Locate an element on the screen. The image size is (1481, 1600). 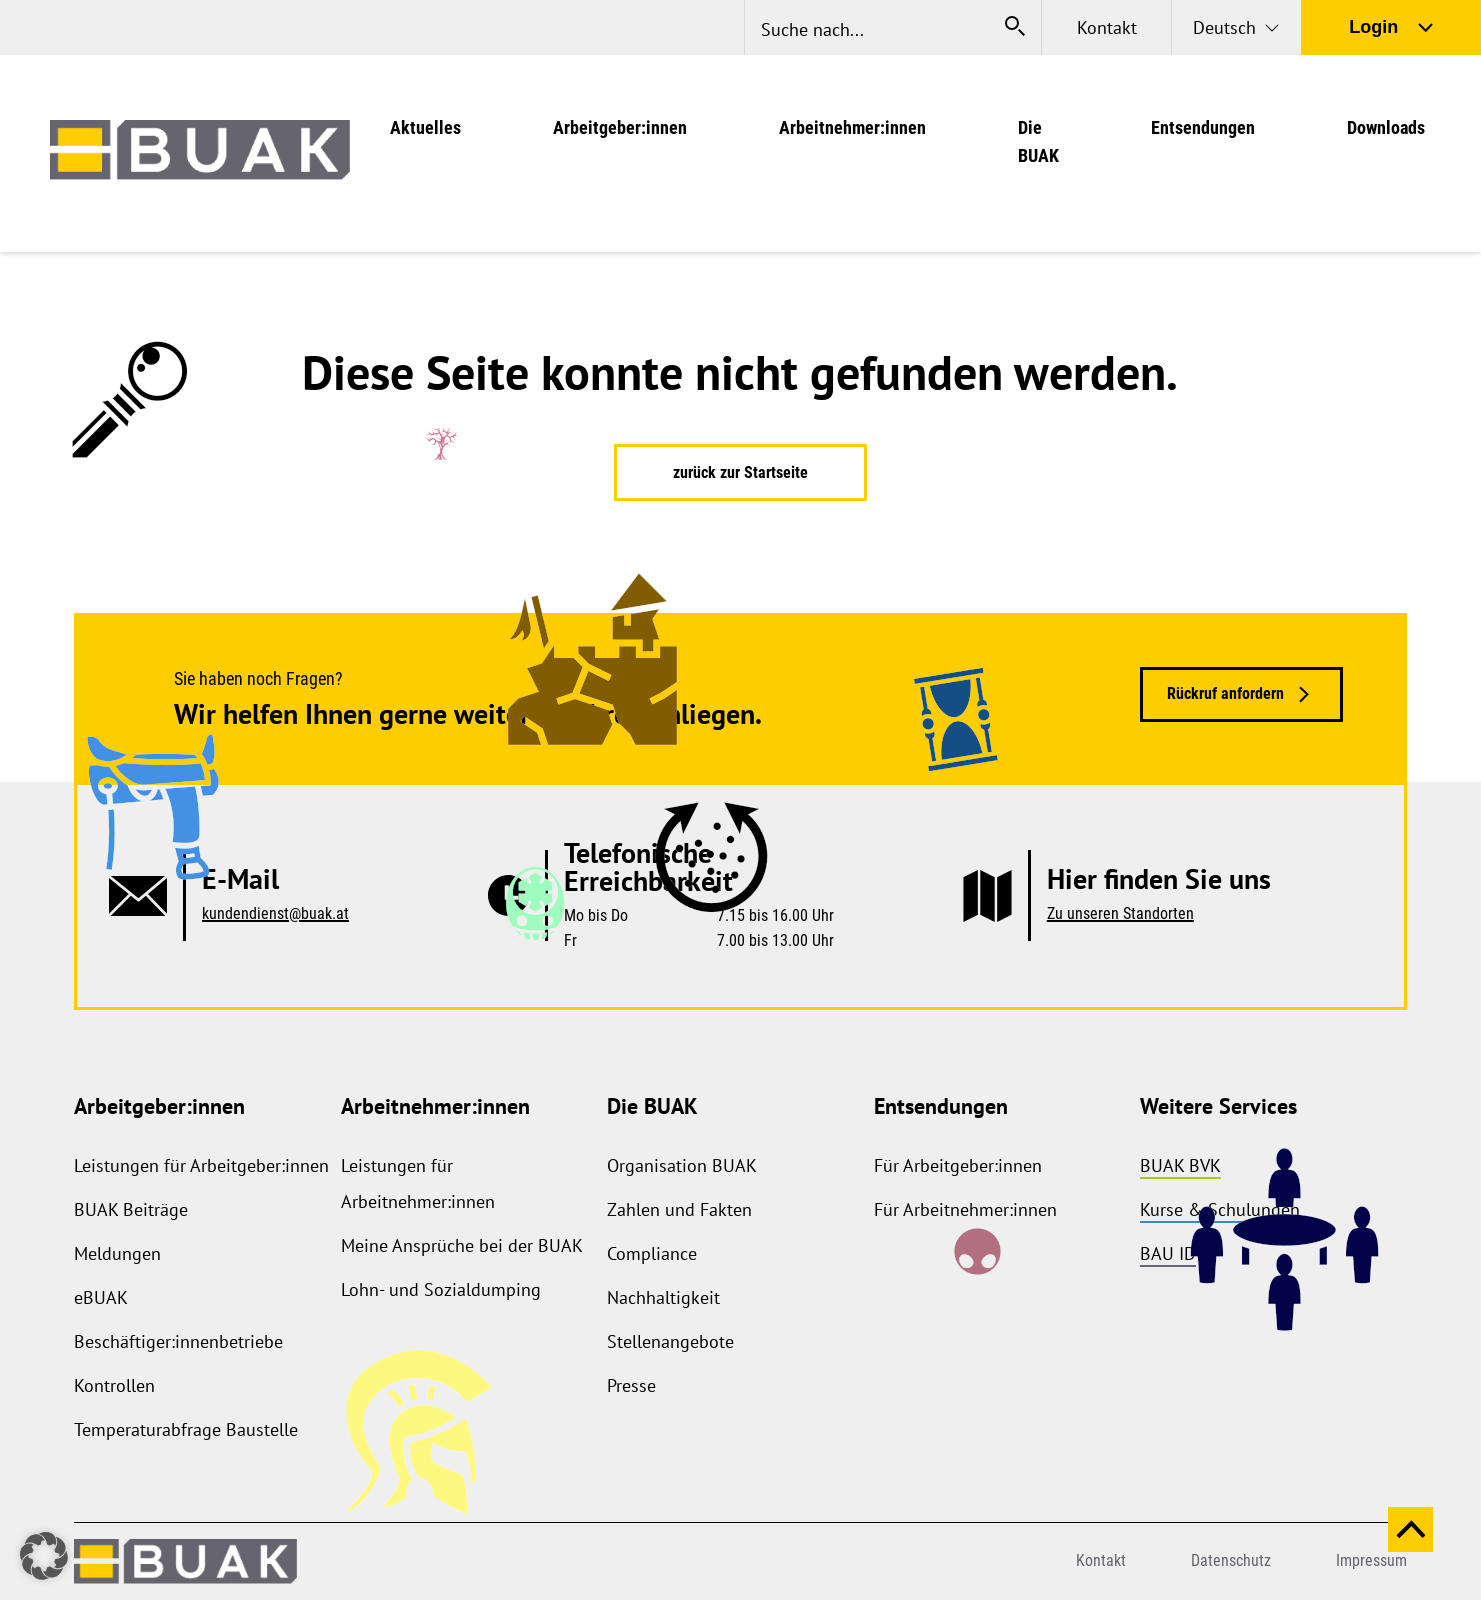
indicates a freeze or stun status effect in gameplay is located at coordinates (535, 903).